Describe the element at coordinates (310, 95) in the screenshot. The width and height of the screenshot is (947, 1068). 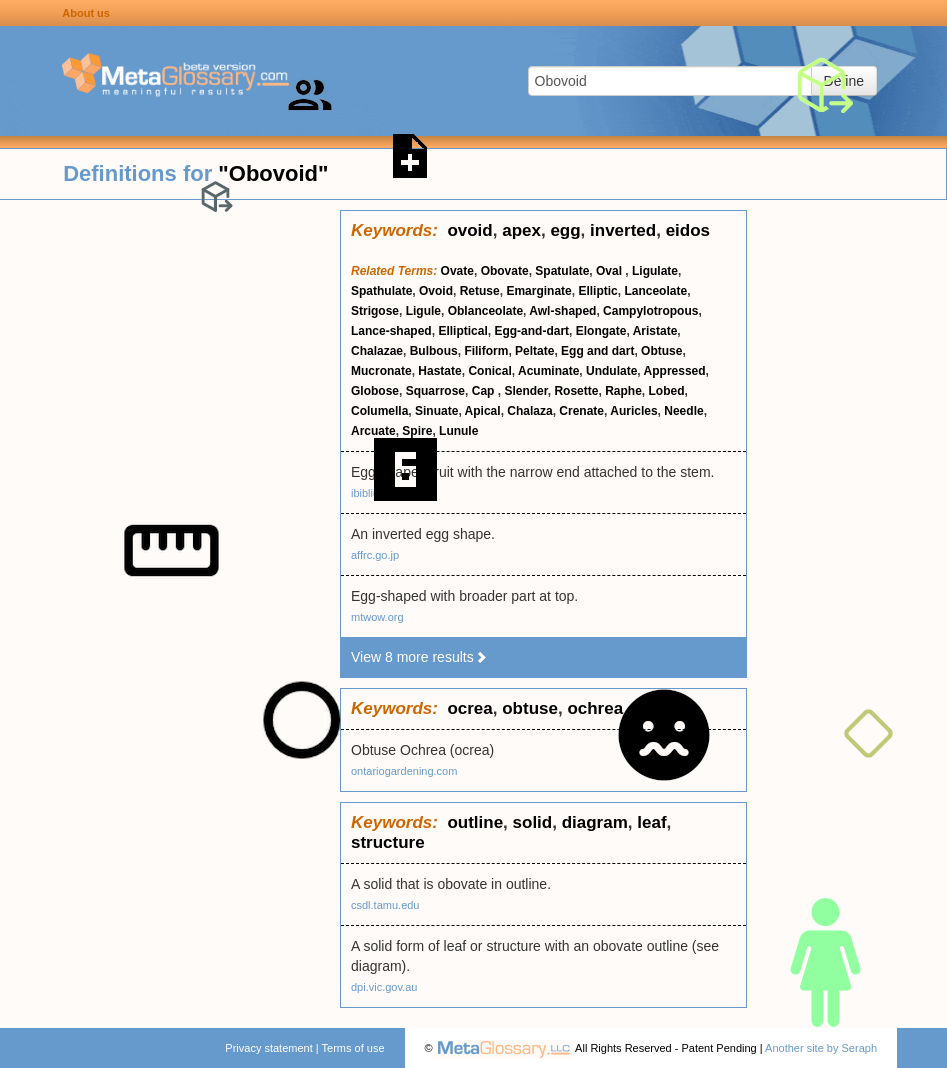
I see `view contacts or people list` at that location.